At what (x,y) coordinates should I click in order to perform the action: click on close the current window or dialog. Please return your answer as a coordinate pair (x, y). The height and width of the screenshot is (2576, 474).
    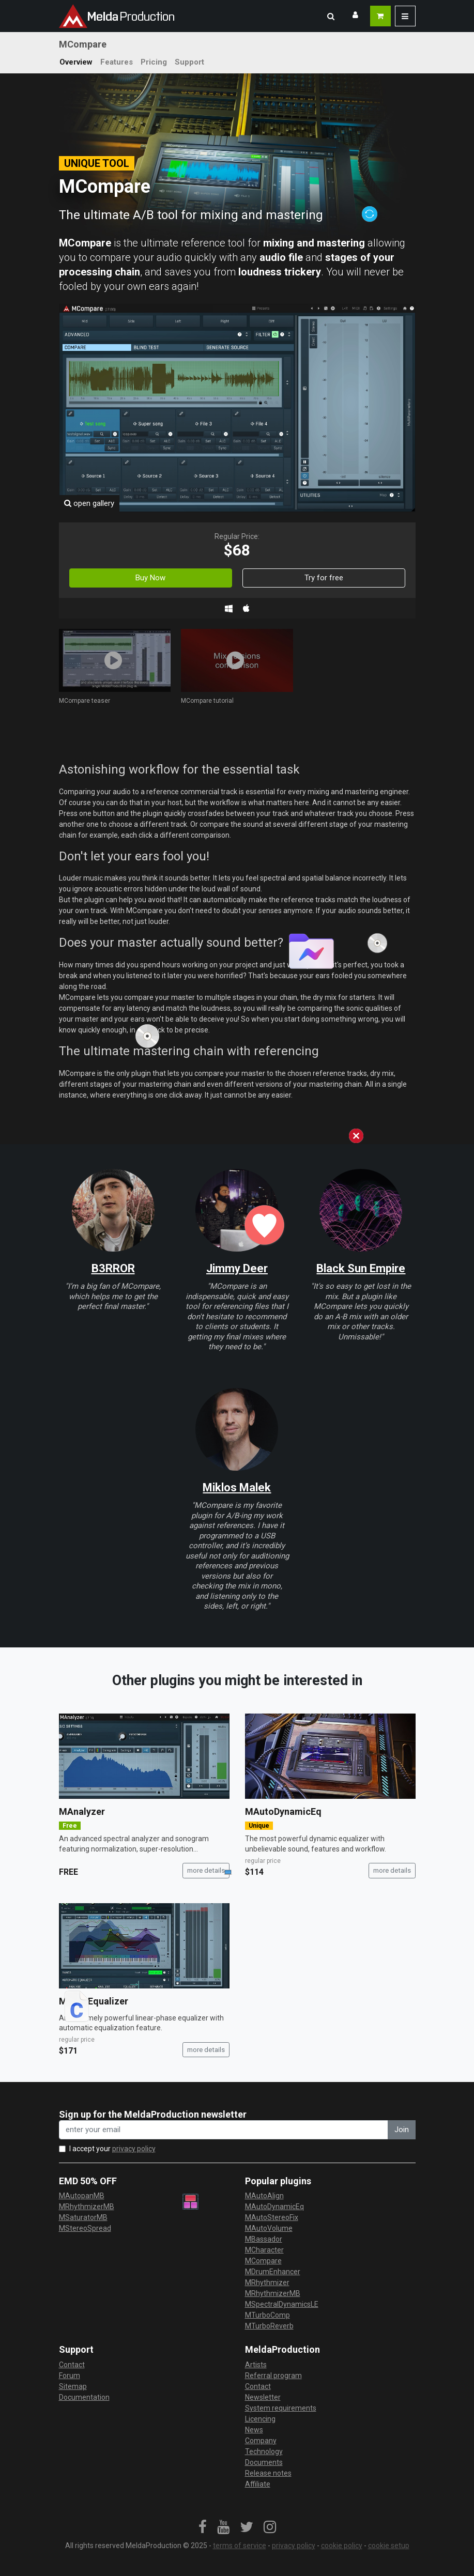
    Looking at the image, I should click on (356, 1136).